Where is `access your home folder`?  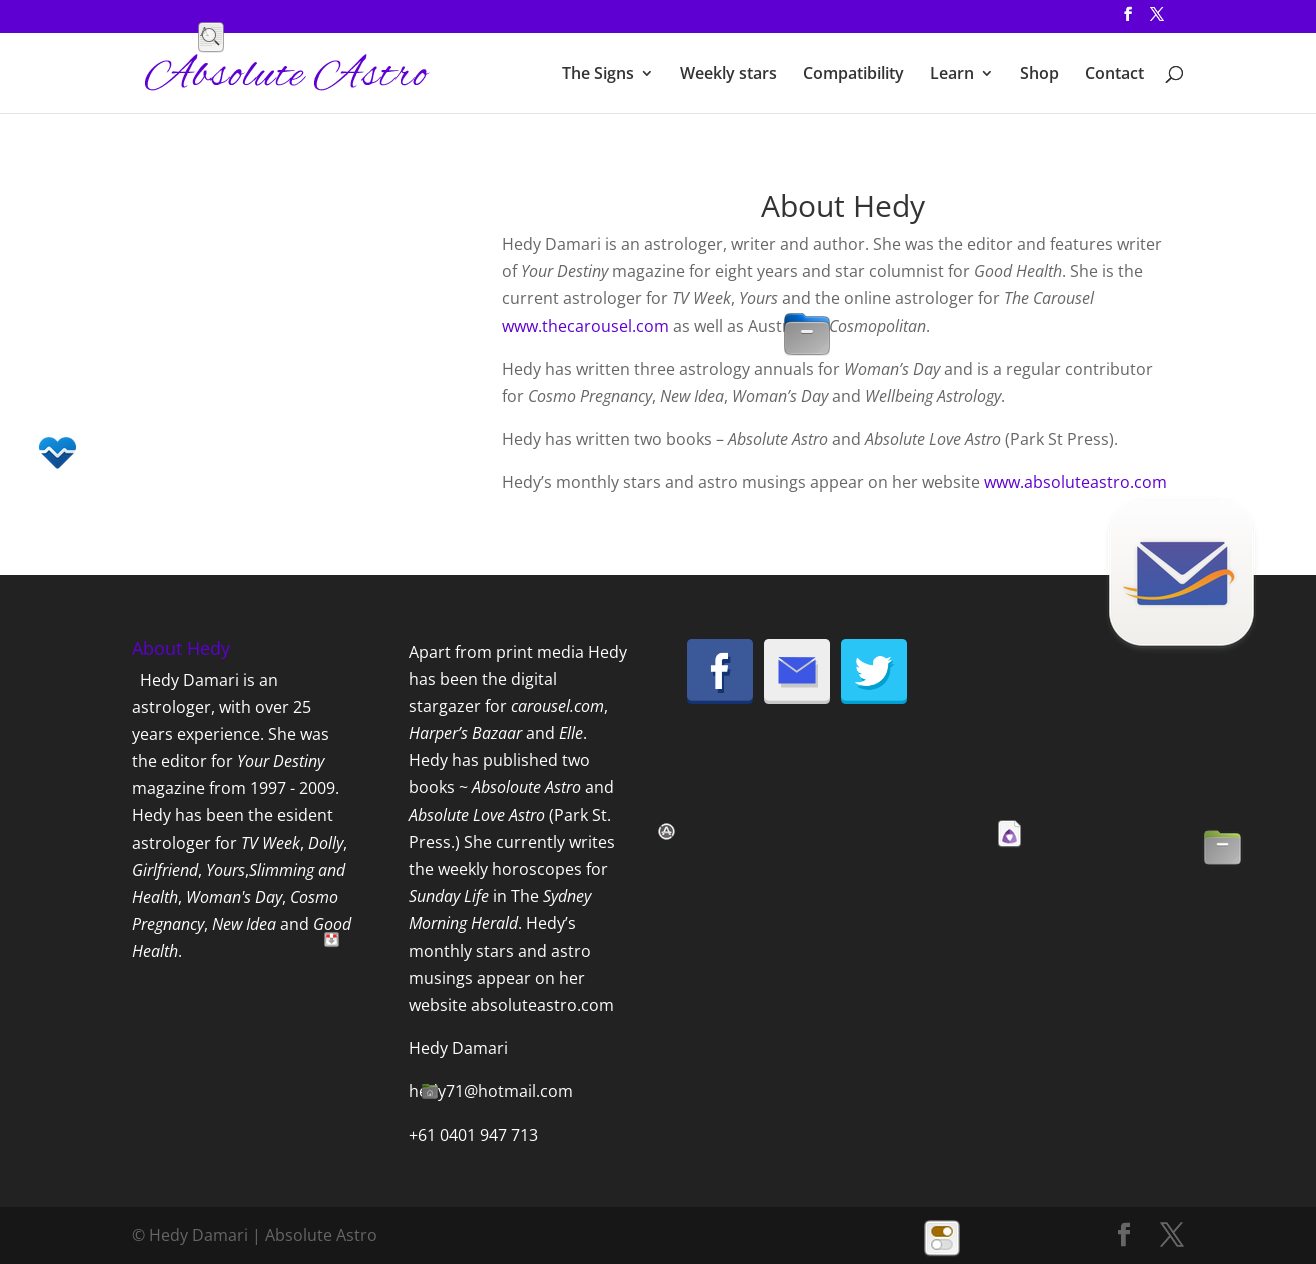
access your home folder is located at coordinates (430, 1091).